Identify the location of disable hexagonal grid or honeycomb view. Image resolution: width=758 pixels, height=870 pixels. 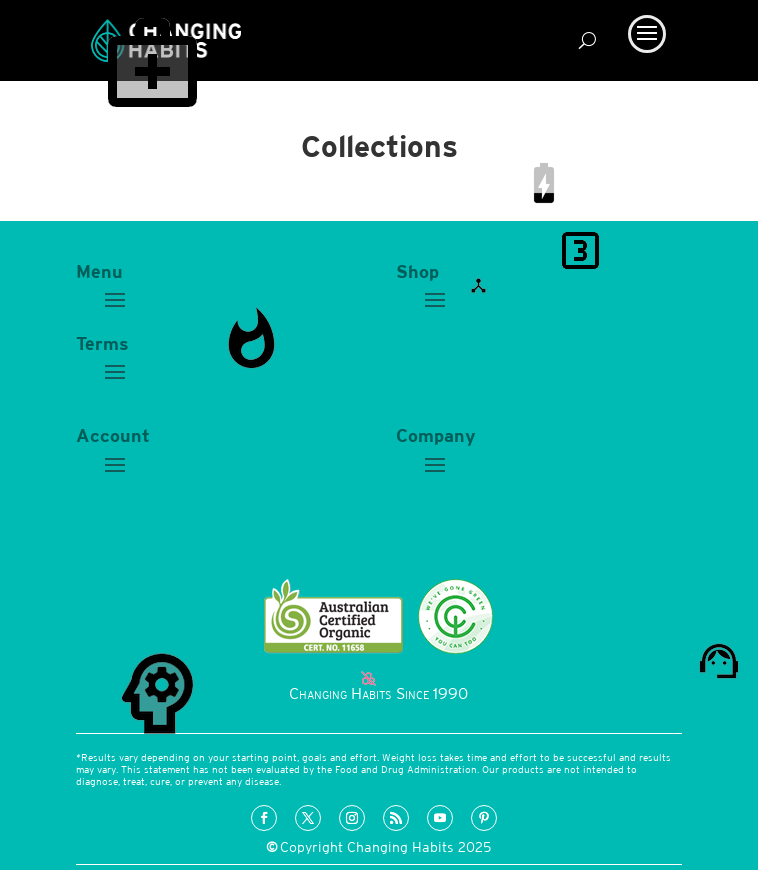
(368, 678).